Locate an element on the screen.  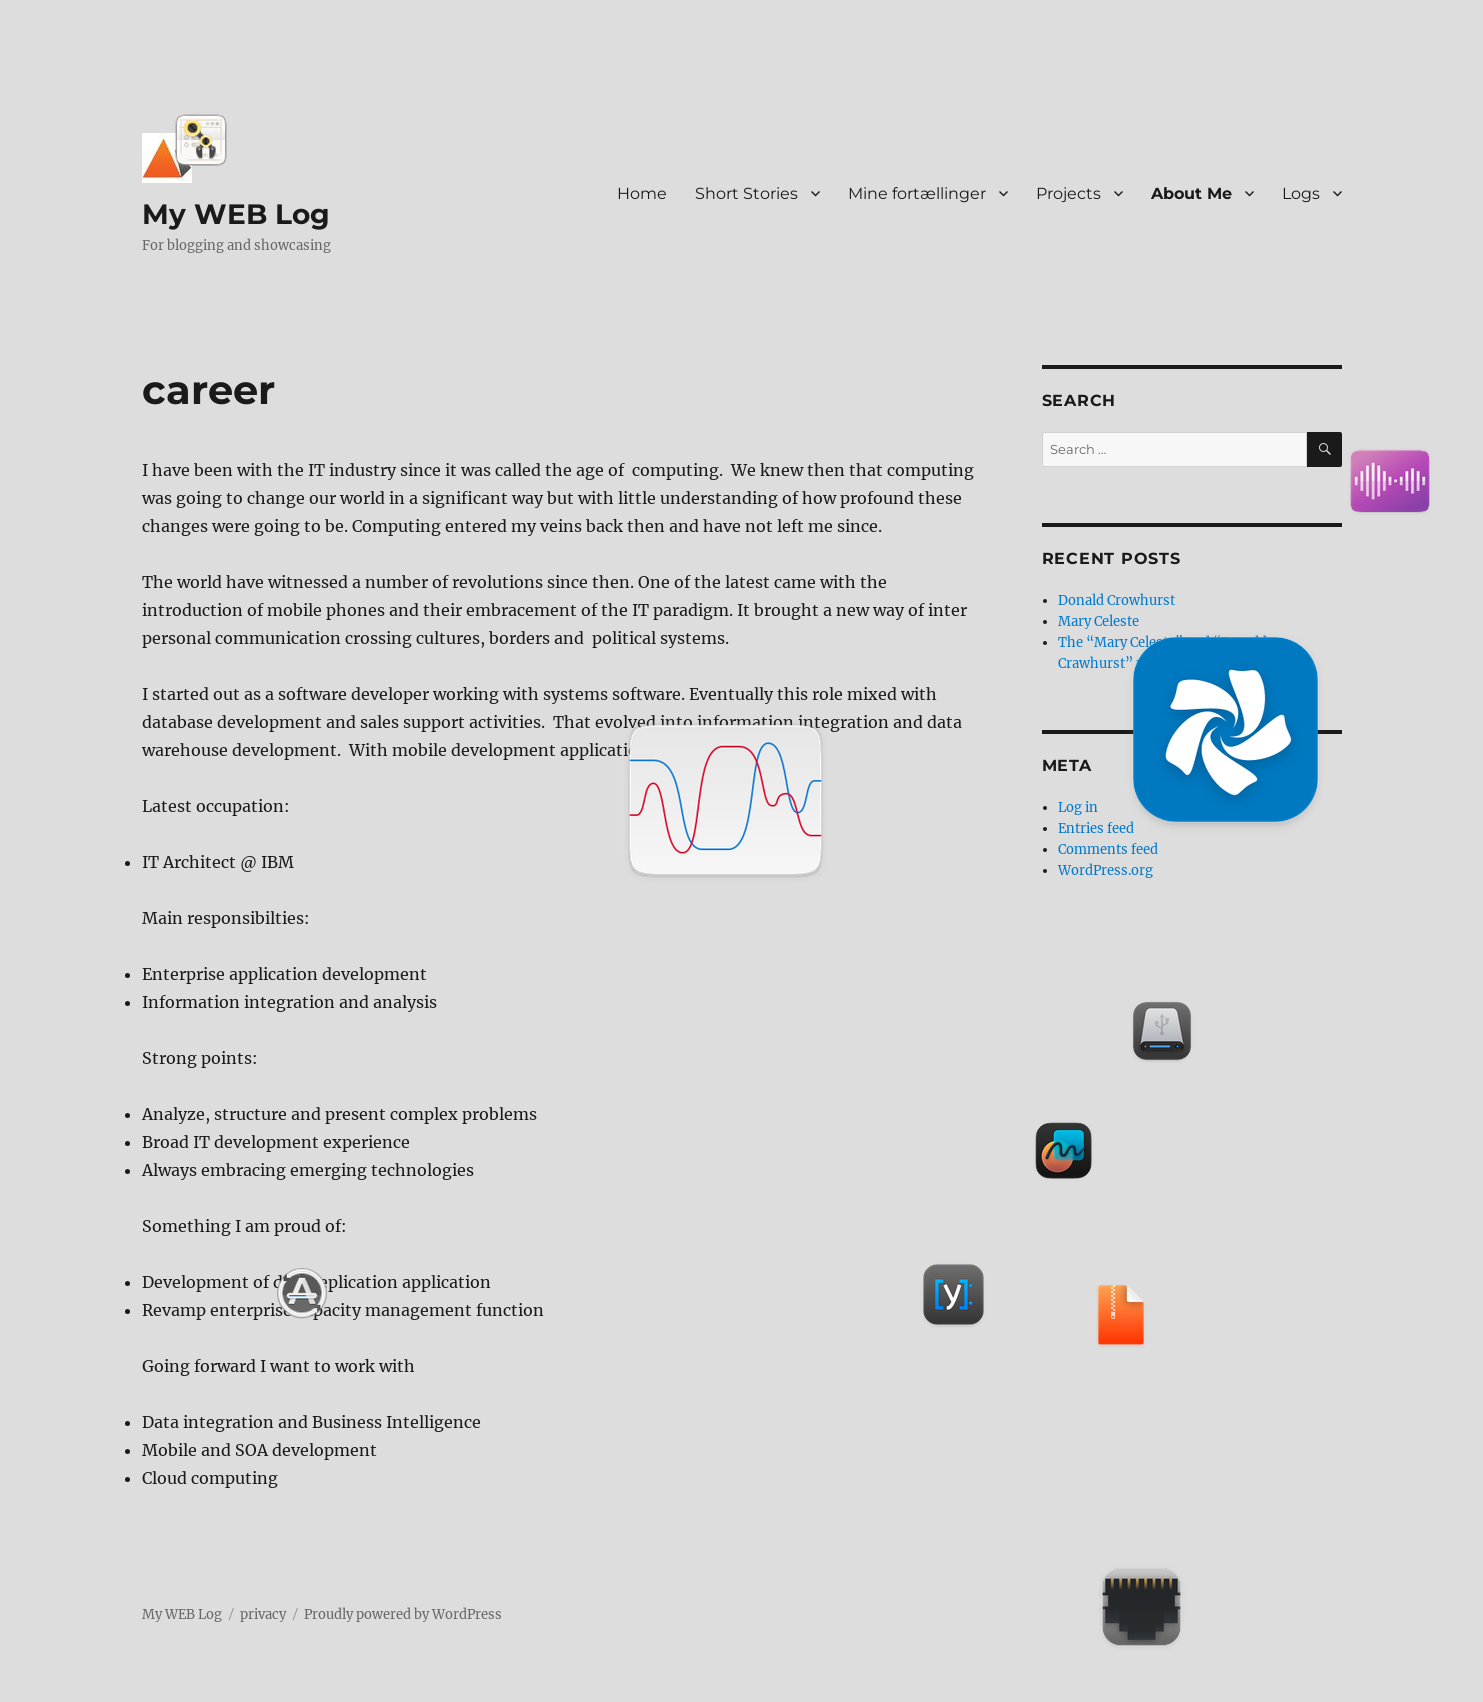
open GNOME Builder IDE is located at coordinates (201, 140).